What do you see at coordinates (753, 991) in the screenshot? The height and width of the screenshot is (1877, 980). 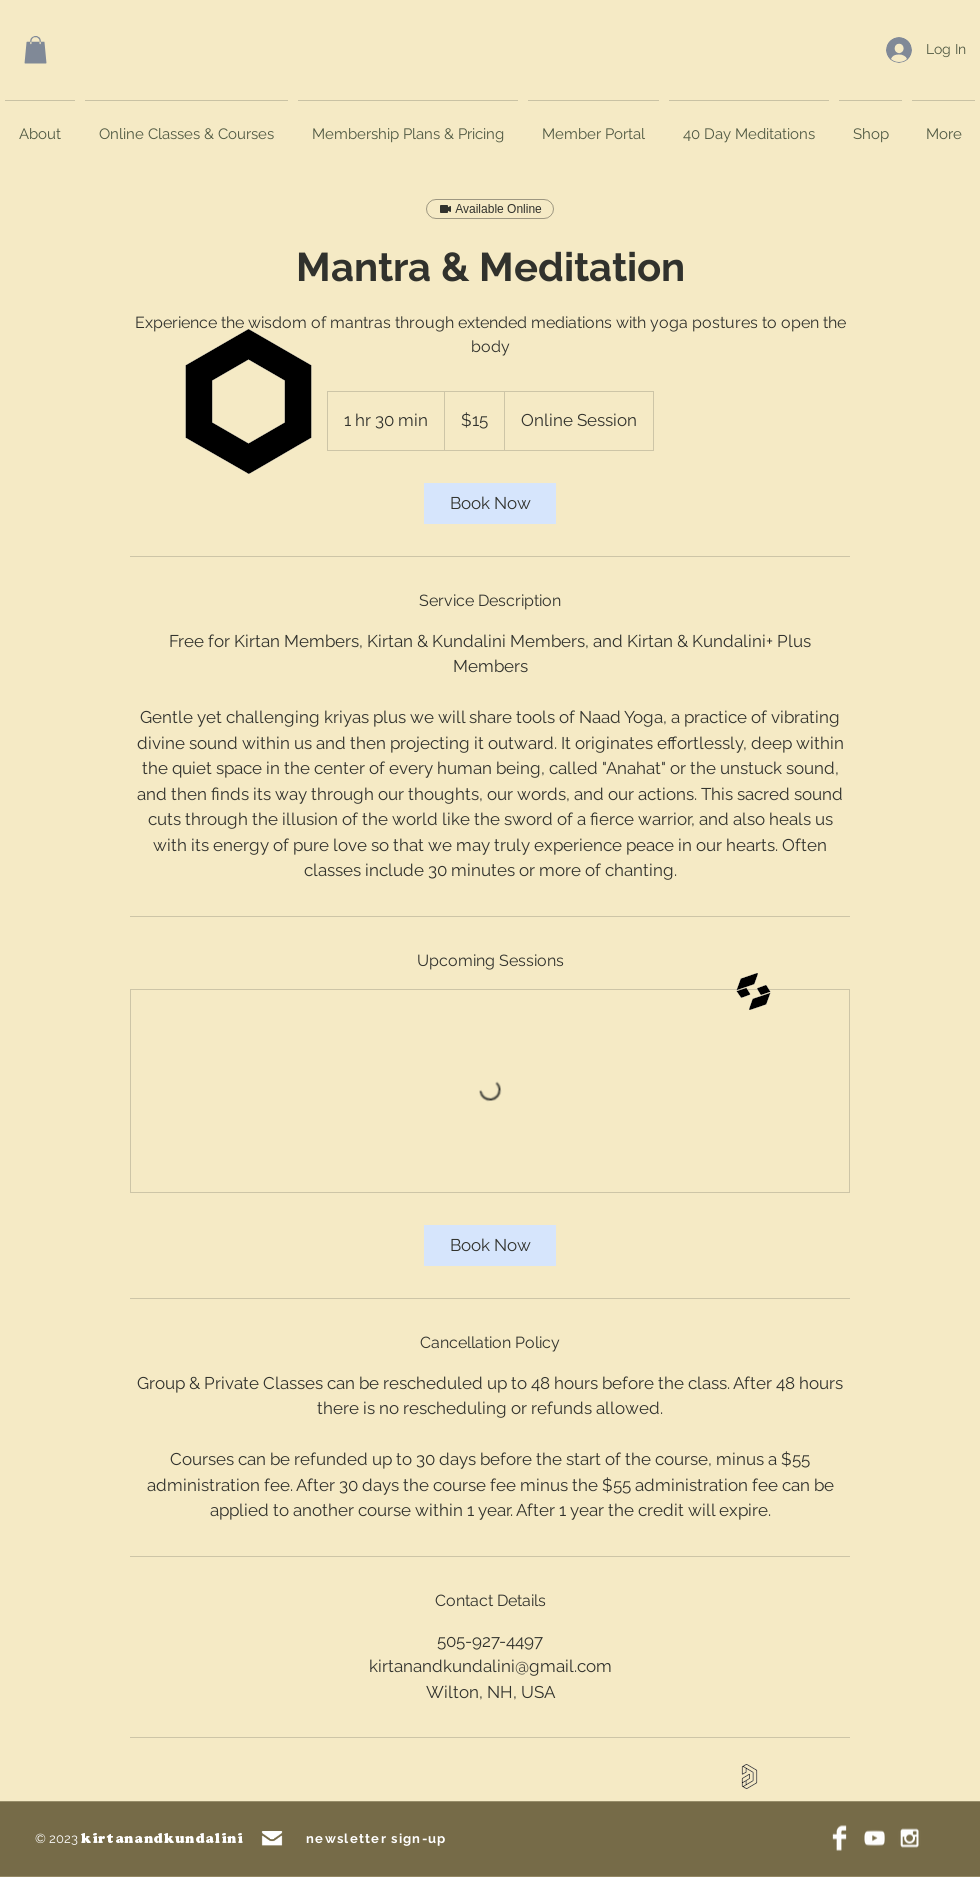 I see `ServBay application logo` at bounding box center [753, 991].